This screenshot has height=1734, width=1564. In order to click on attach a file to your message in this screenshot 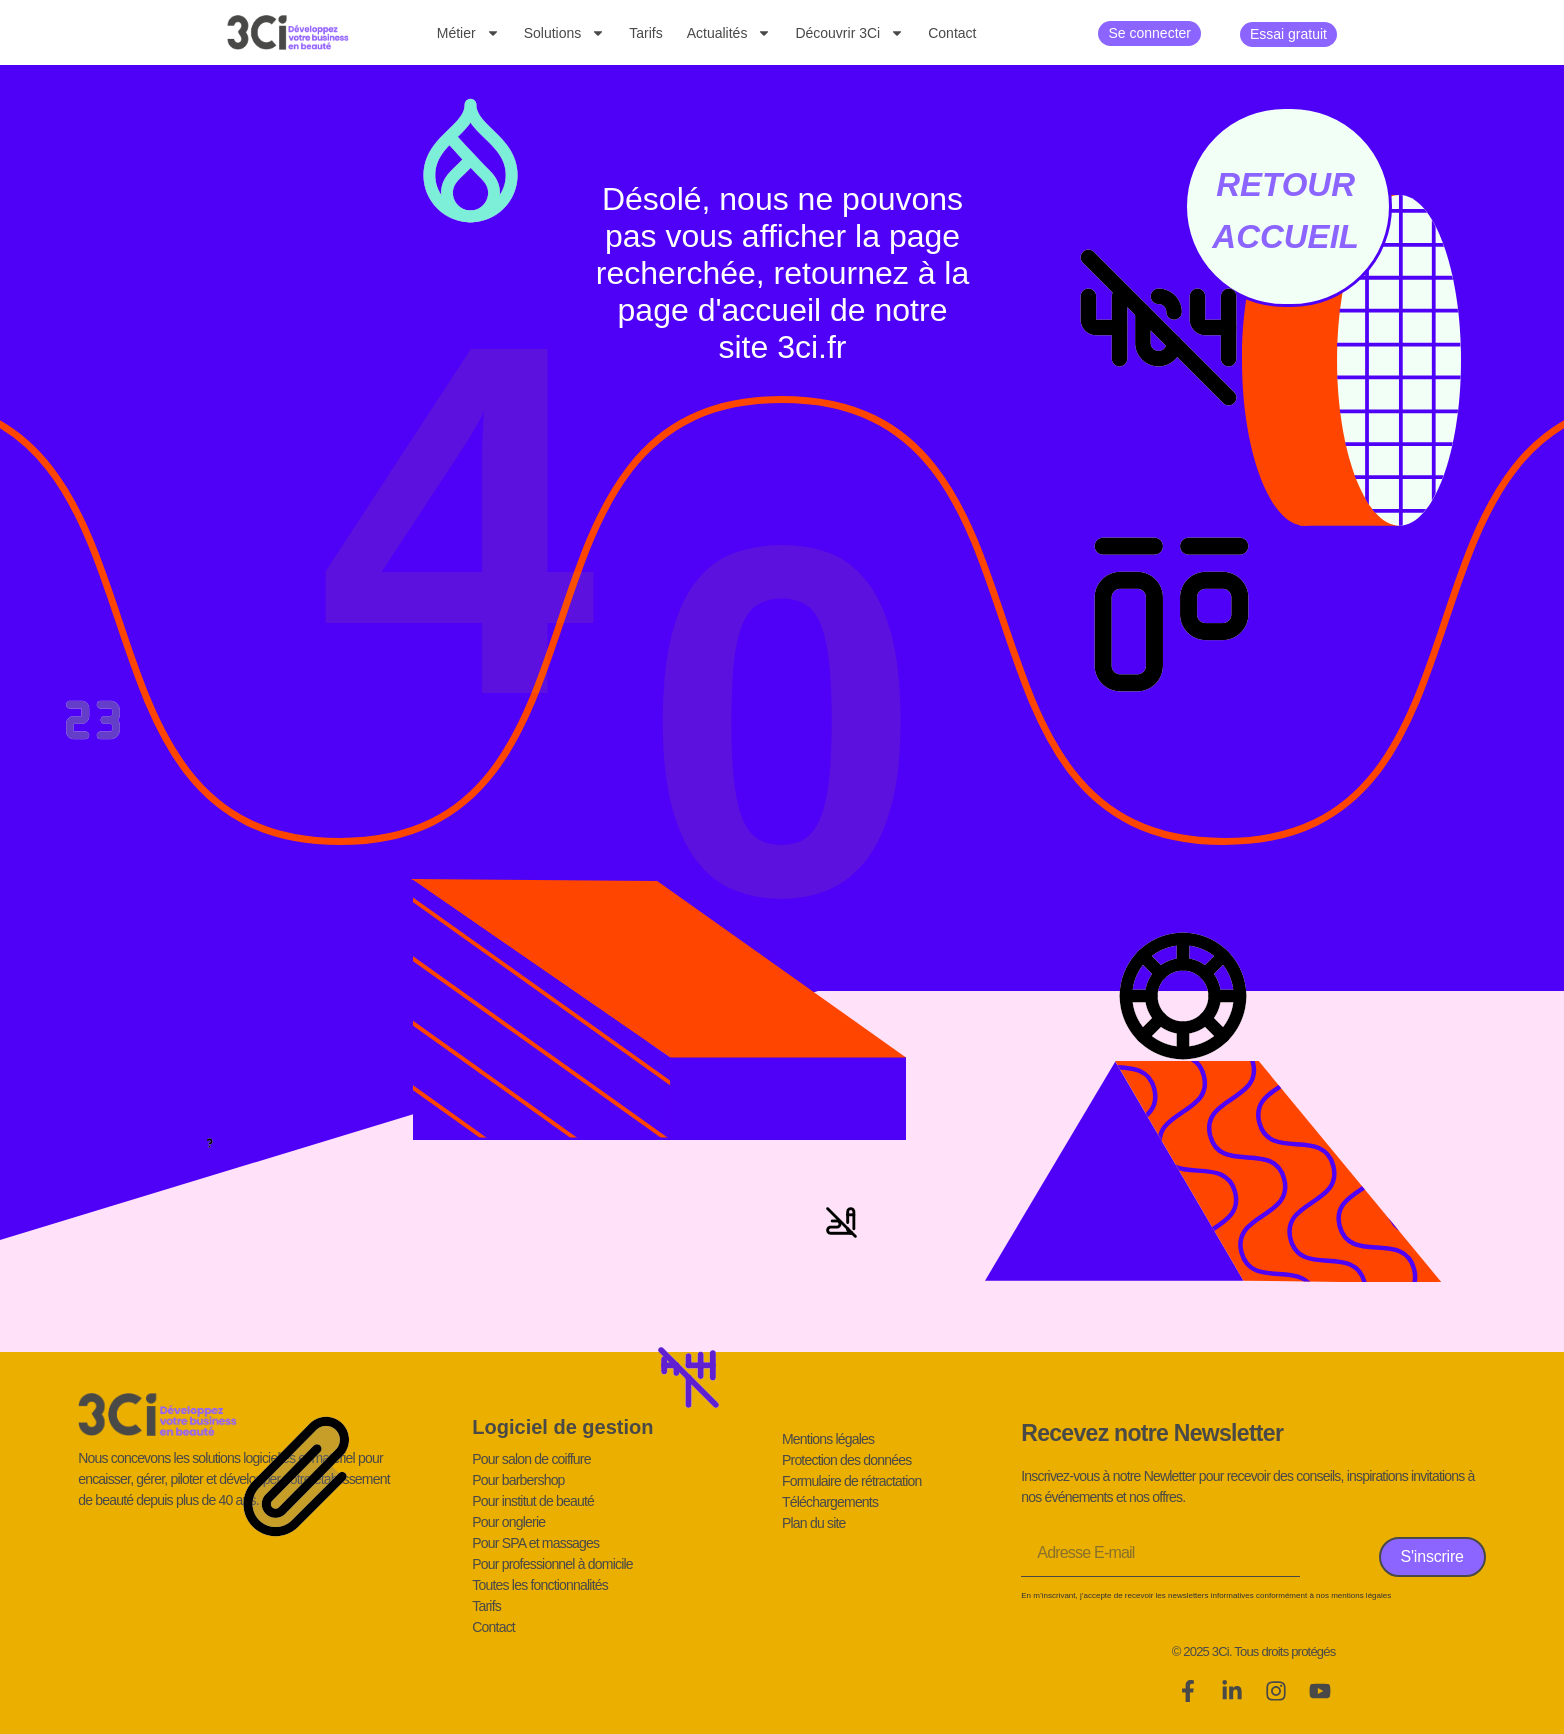, I will do `click(298, 1476)`.